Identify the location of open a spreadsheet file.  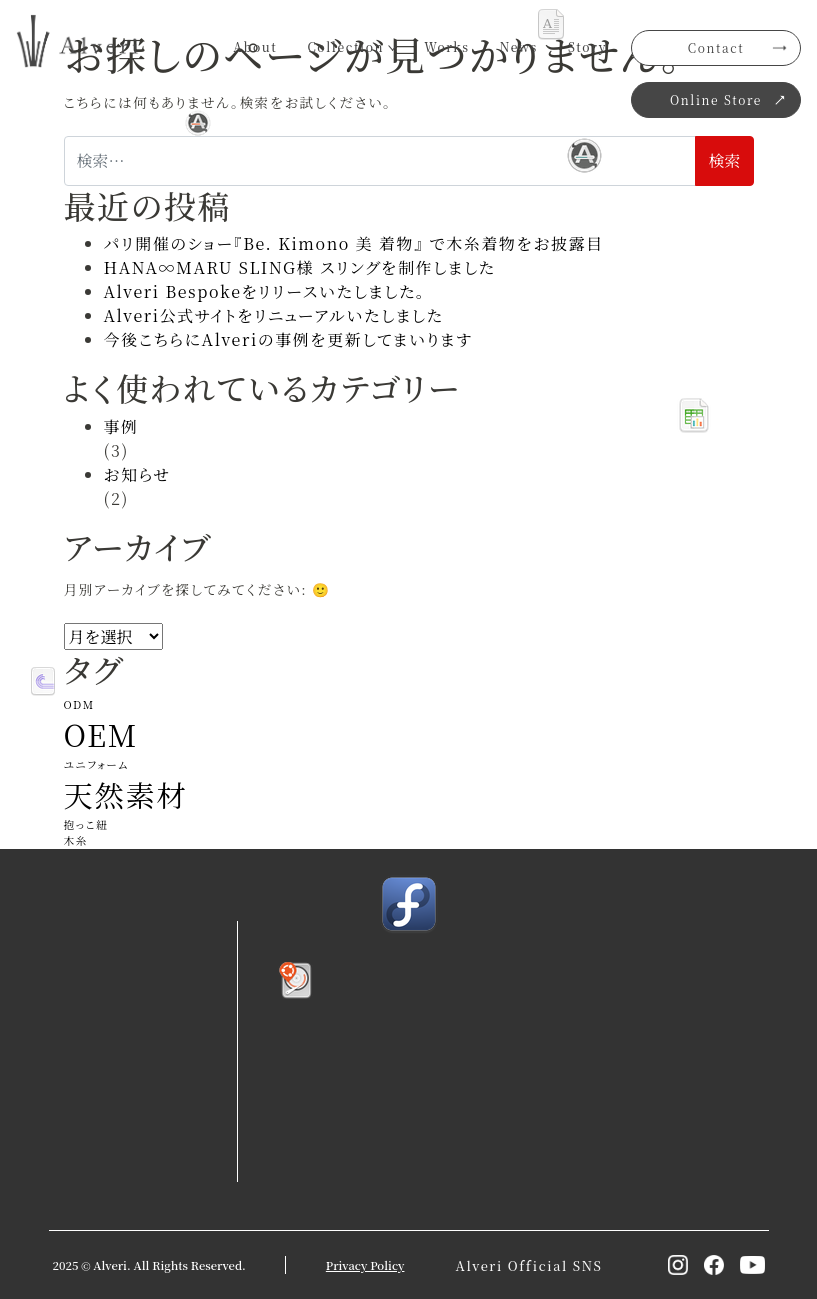
(694, 415).